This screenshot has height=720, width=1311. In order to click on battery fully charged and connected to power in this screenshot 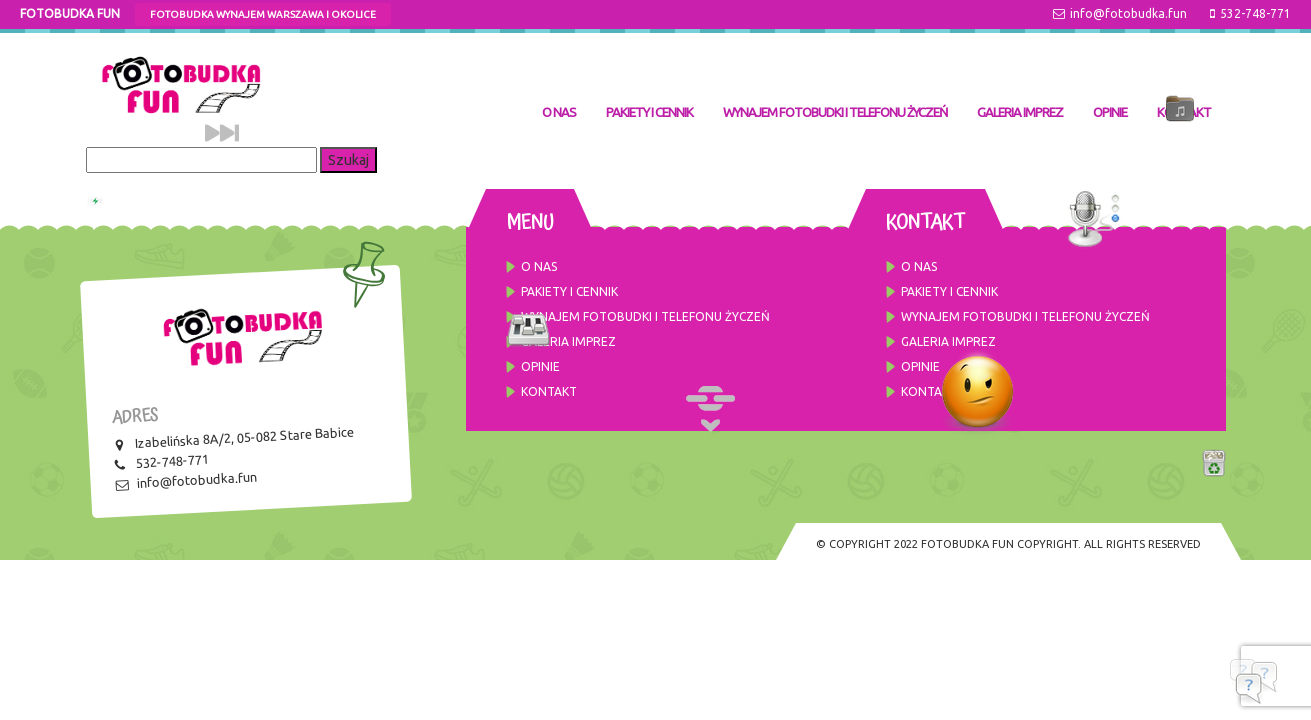, I will do `click(96, 201)`.